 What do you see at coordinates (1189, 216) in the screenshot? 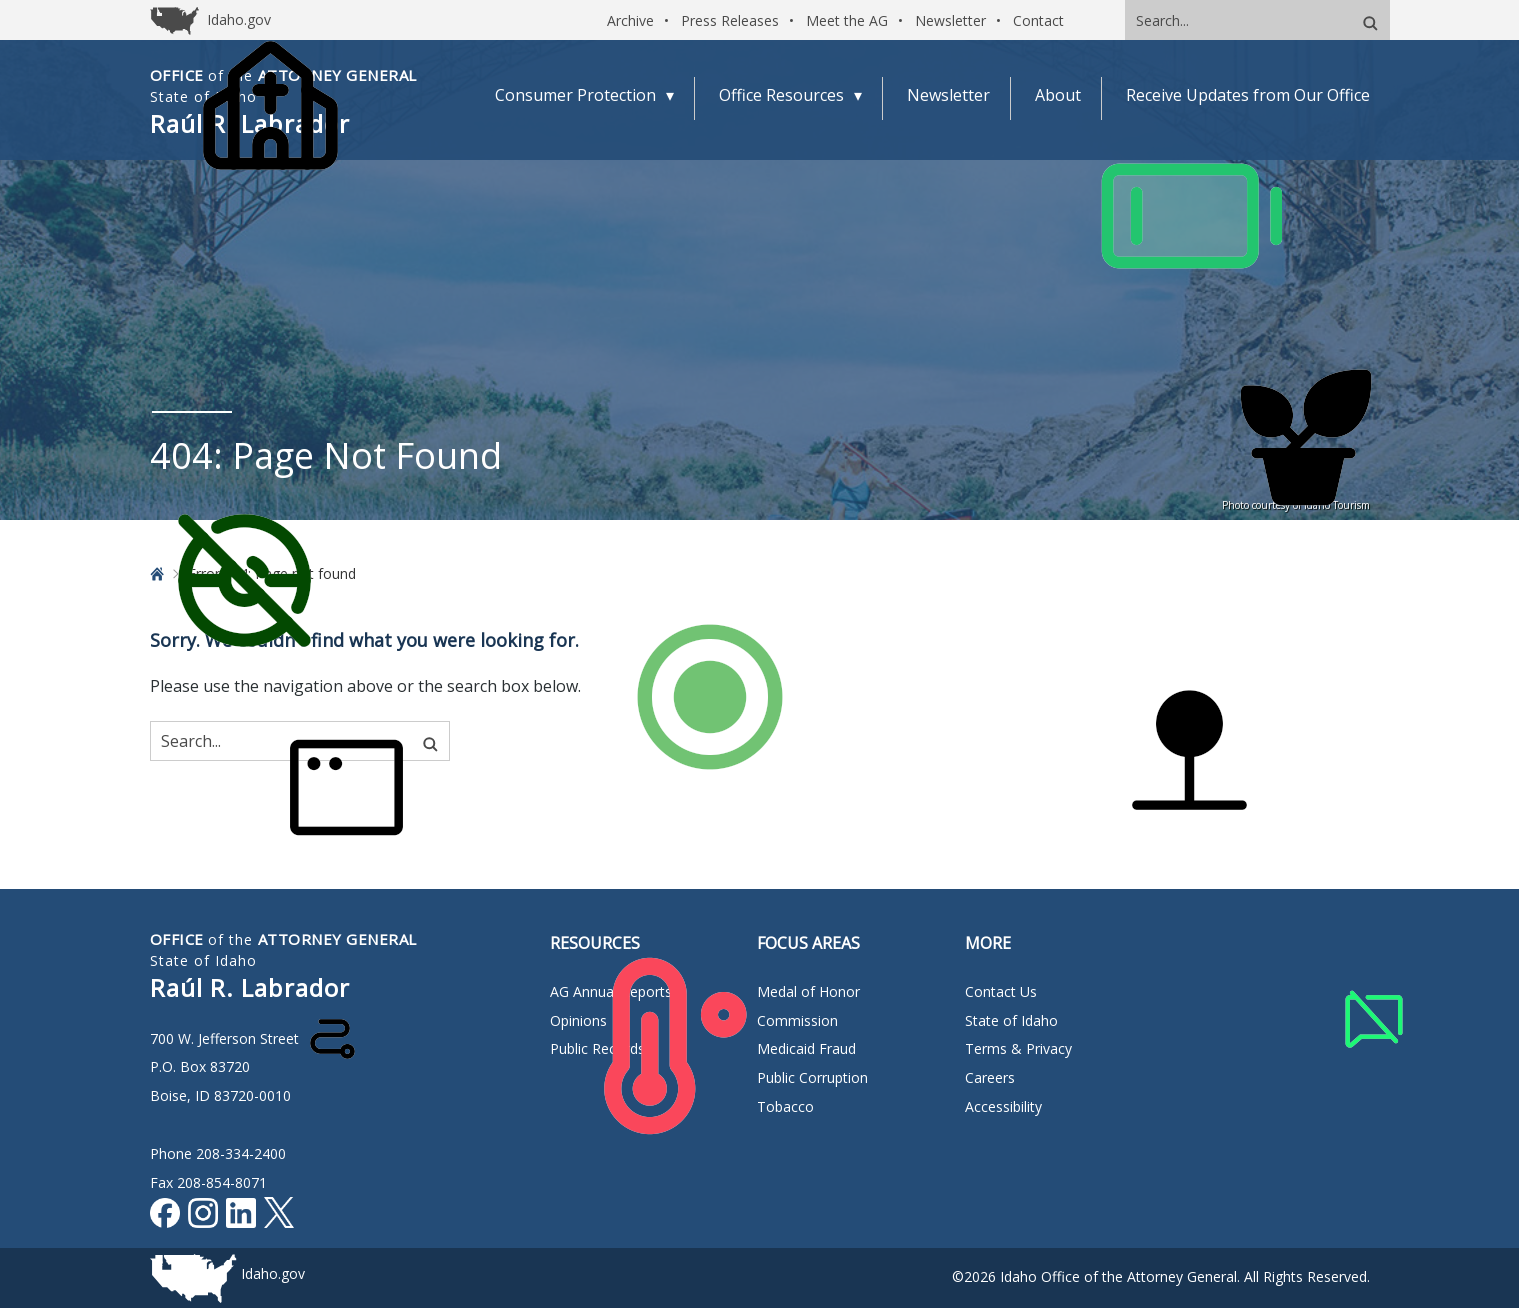
I see `indicates low battery level` at bounding box center [1189, 216].